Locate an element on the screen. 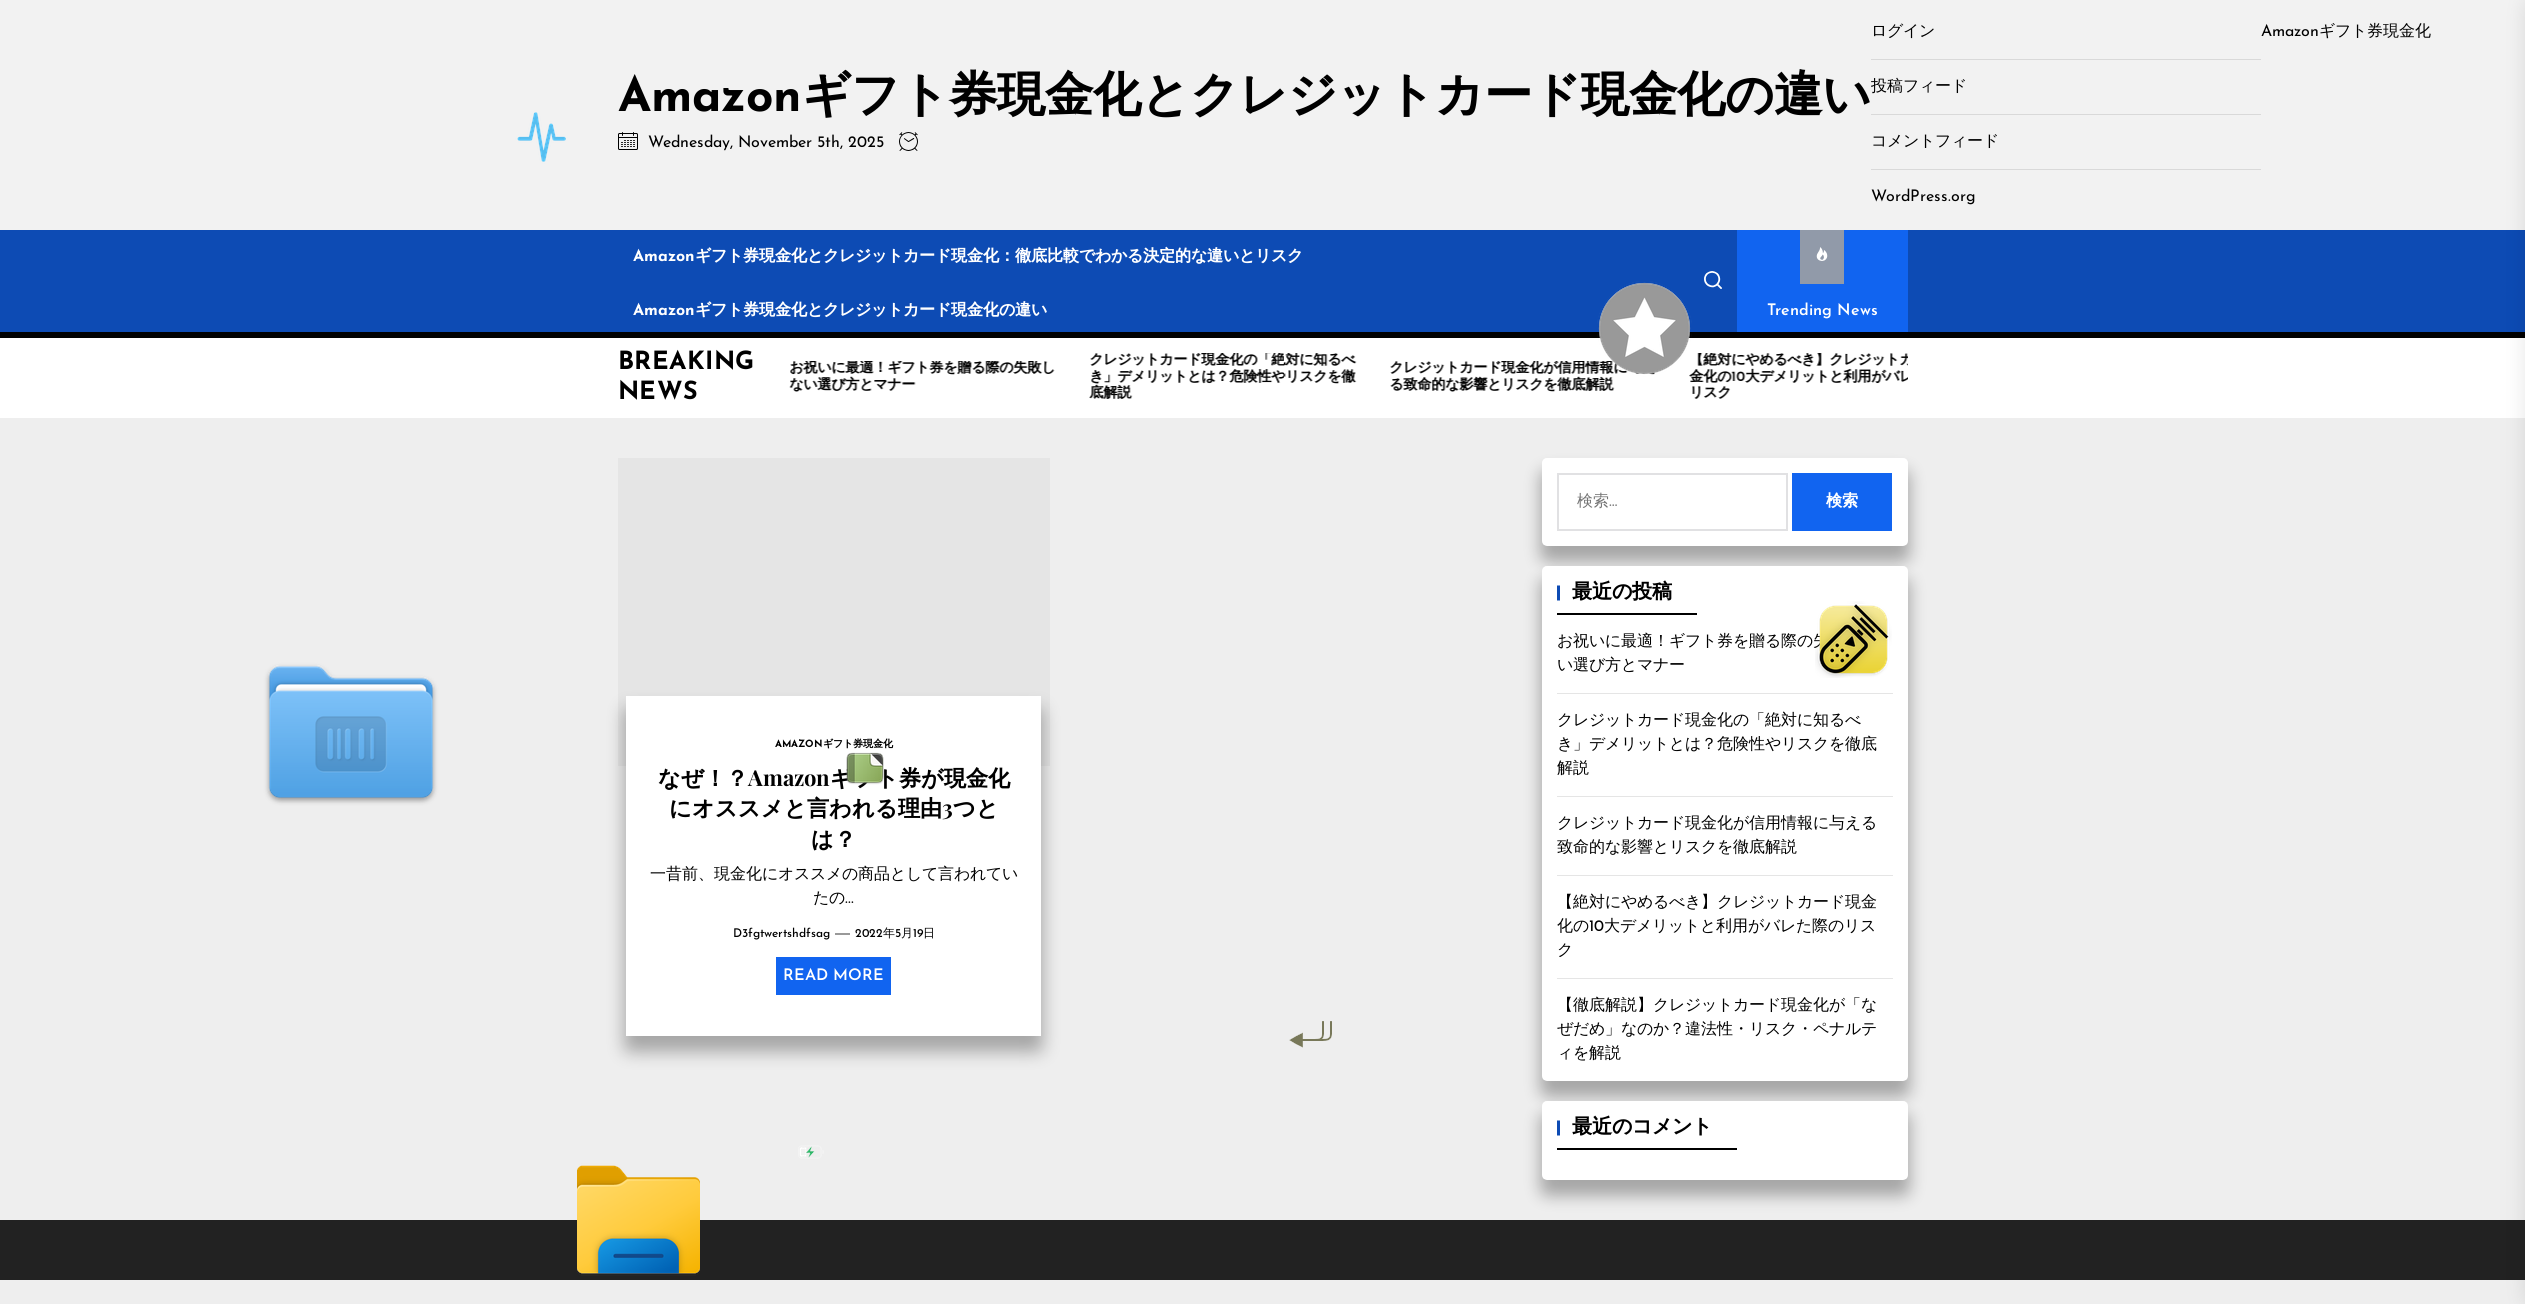  battery at 30% and currently charging is located at coordinates (811, 1152).